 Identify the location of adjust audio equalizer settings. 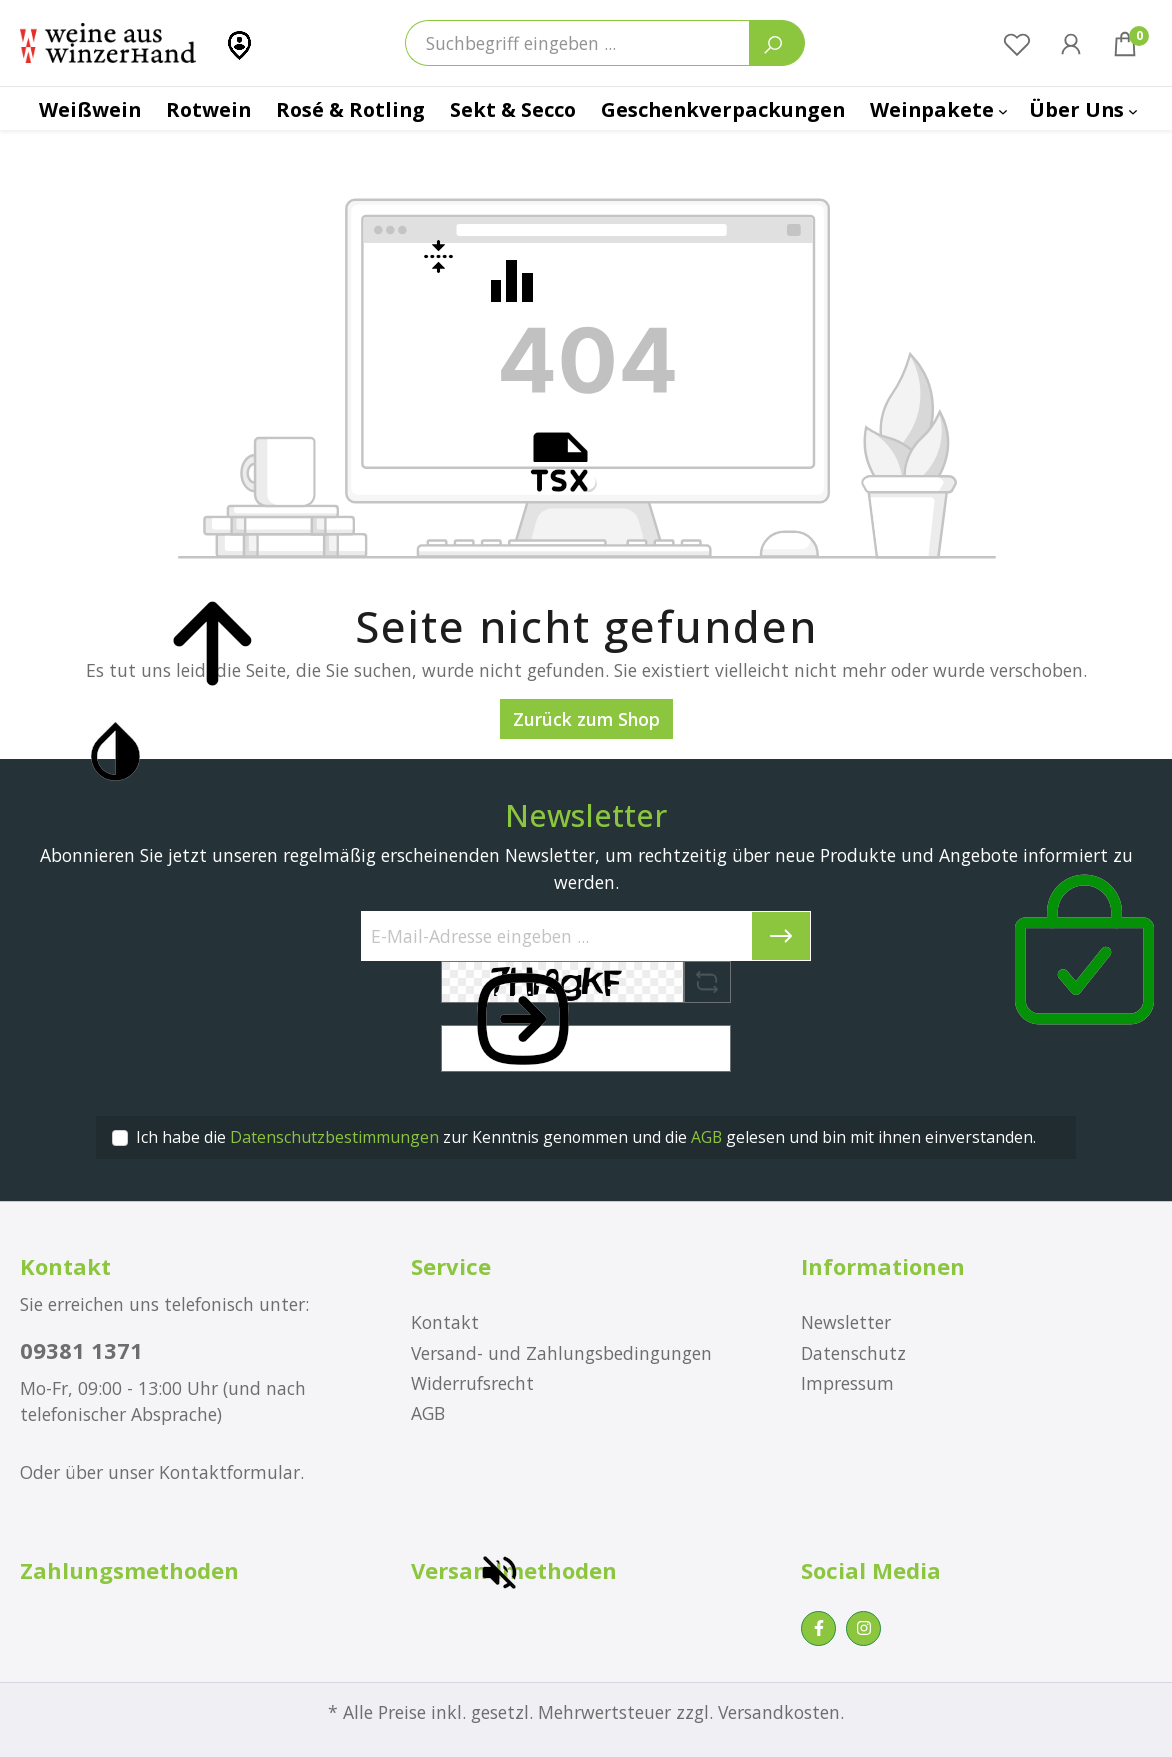
(511, 280).